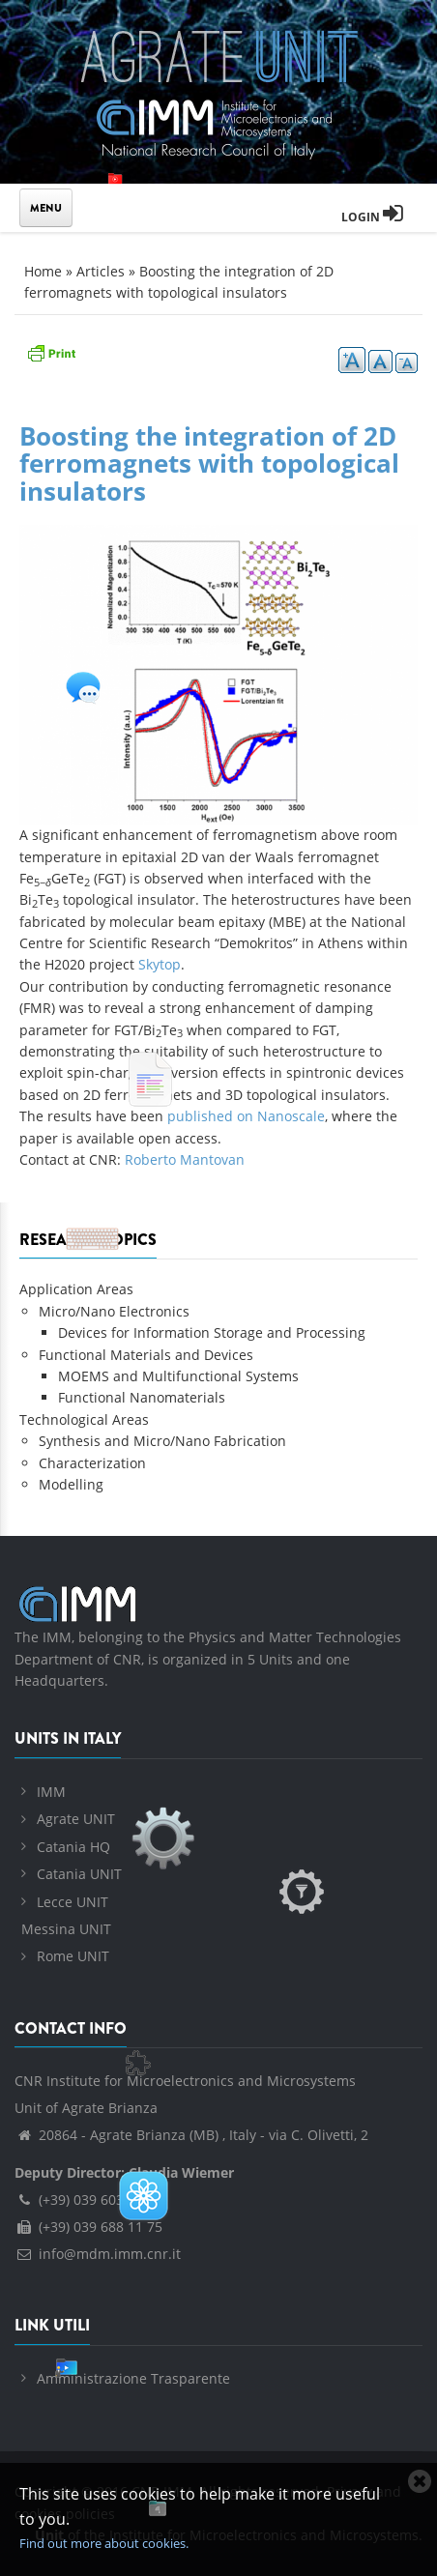 This screenshot has width=437, height=2576. Describe the element at coordinates (67, 2367) in the screenshot. I see `open video tutorials folder` at that location.